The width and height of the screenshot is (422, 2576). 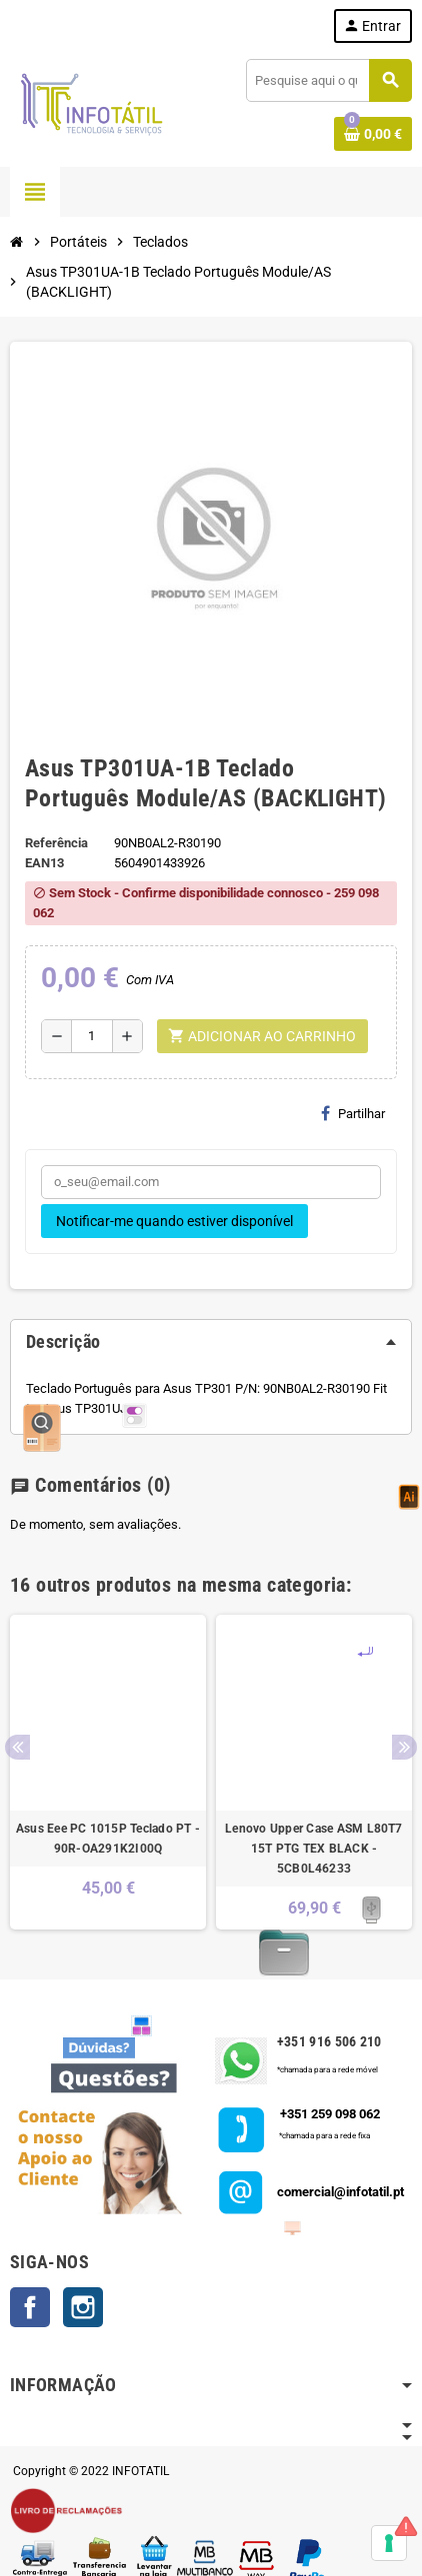 I want to click on select all items in the current view, so click(x=141, y=2025).